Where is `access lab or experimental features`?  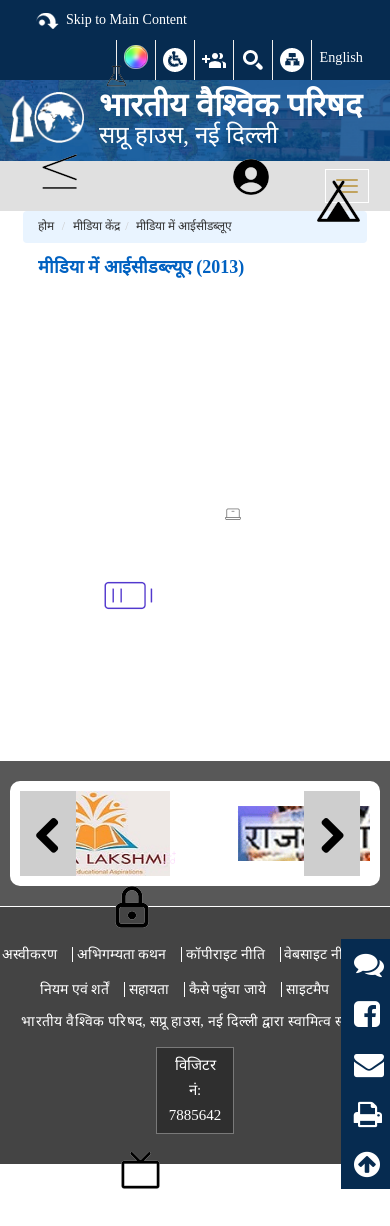
access lab or experimental features is located at coordinates (116, 76).